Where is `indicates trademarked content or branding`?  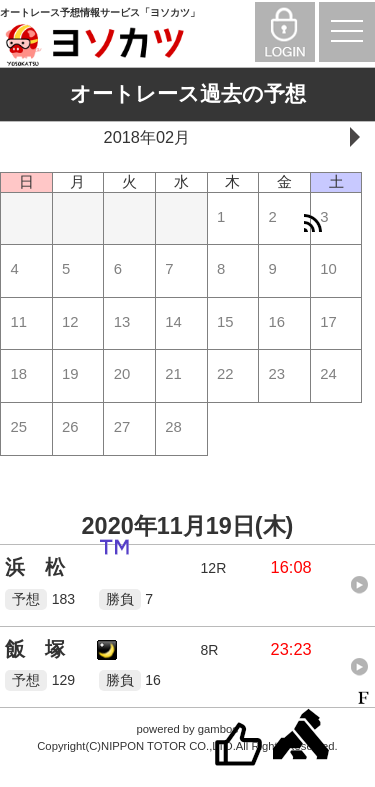
indicates trademarked content or branding is located at coordinates (115, 547).